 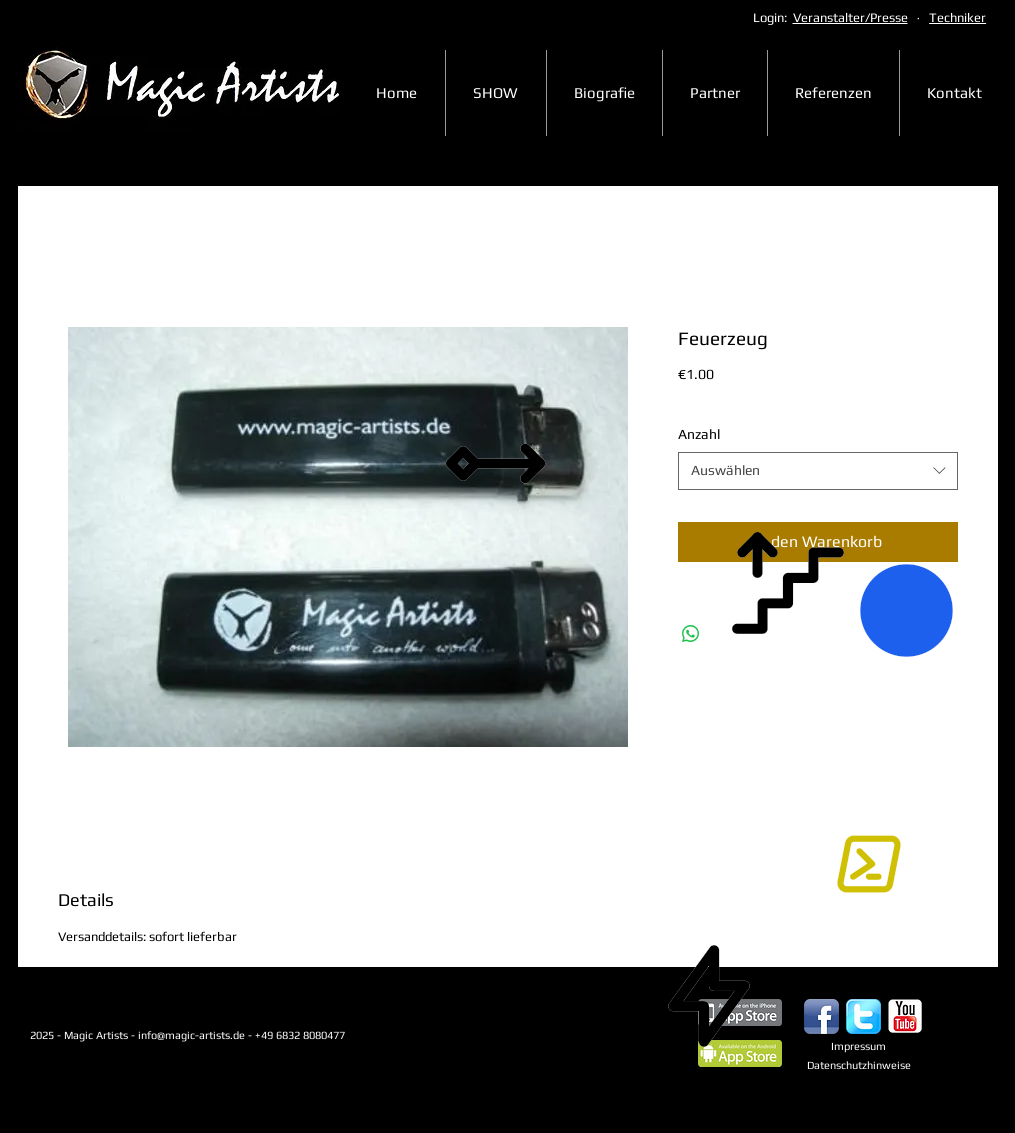 I want to click on open powershell terminal, so click(x=869, y=864).